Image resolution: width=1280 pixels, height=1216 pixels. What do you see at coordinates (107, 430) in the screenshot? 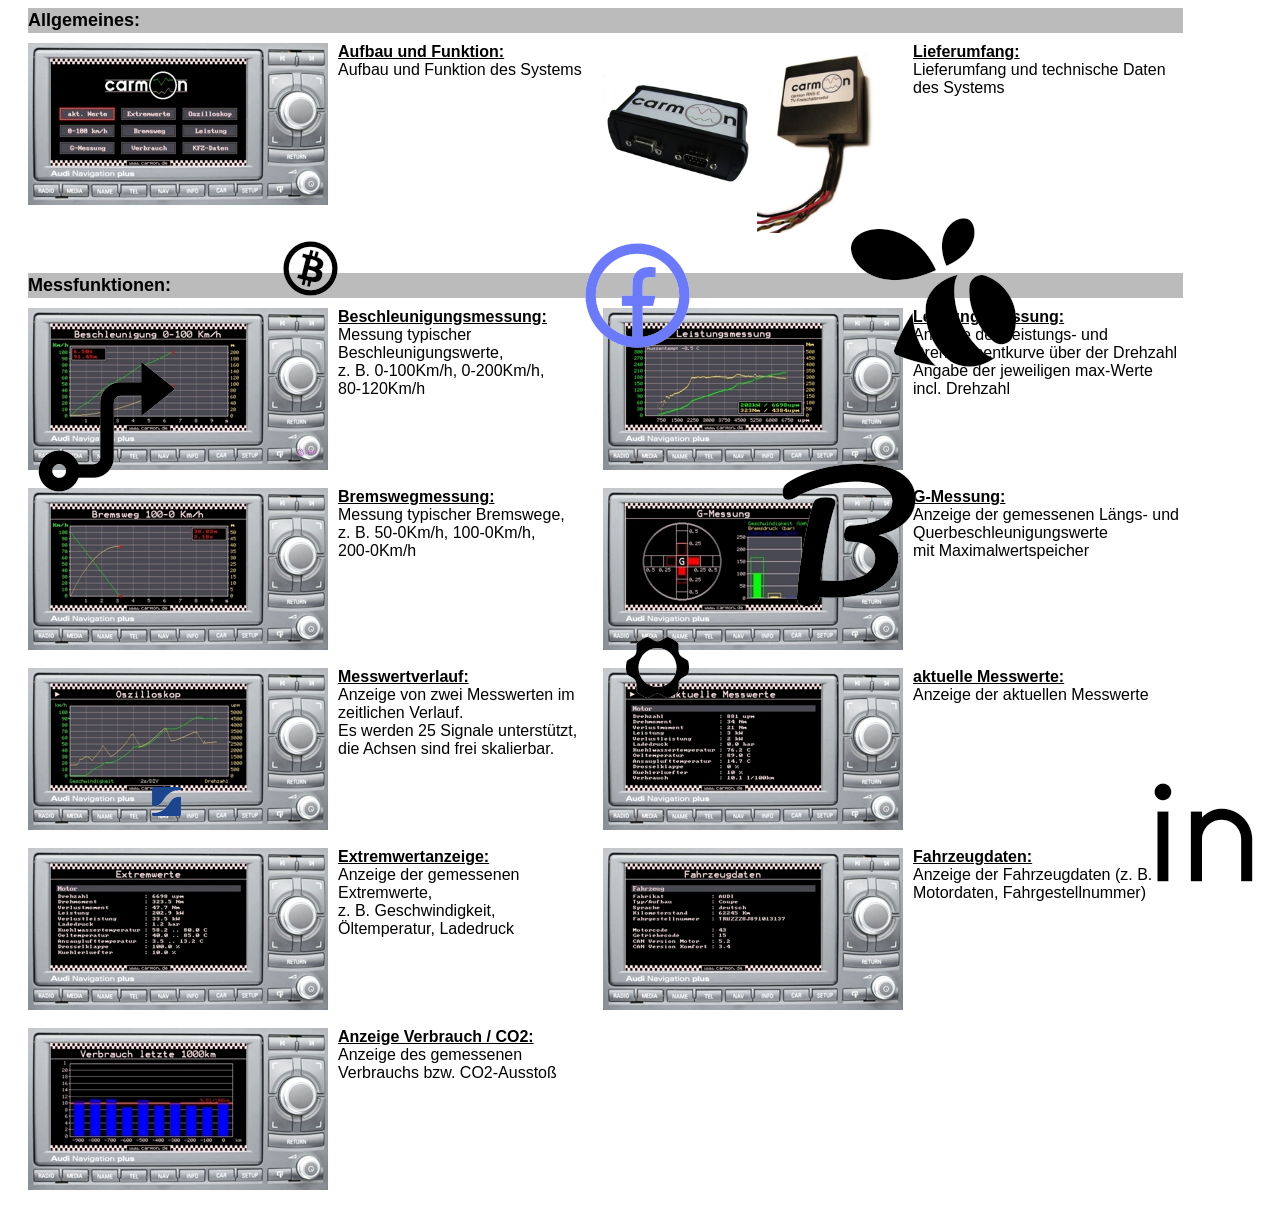
I see `get directions or navigation guidance` at bounding box center [107, 430].